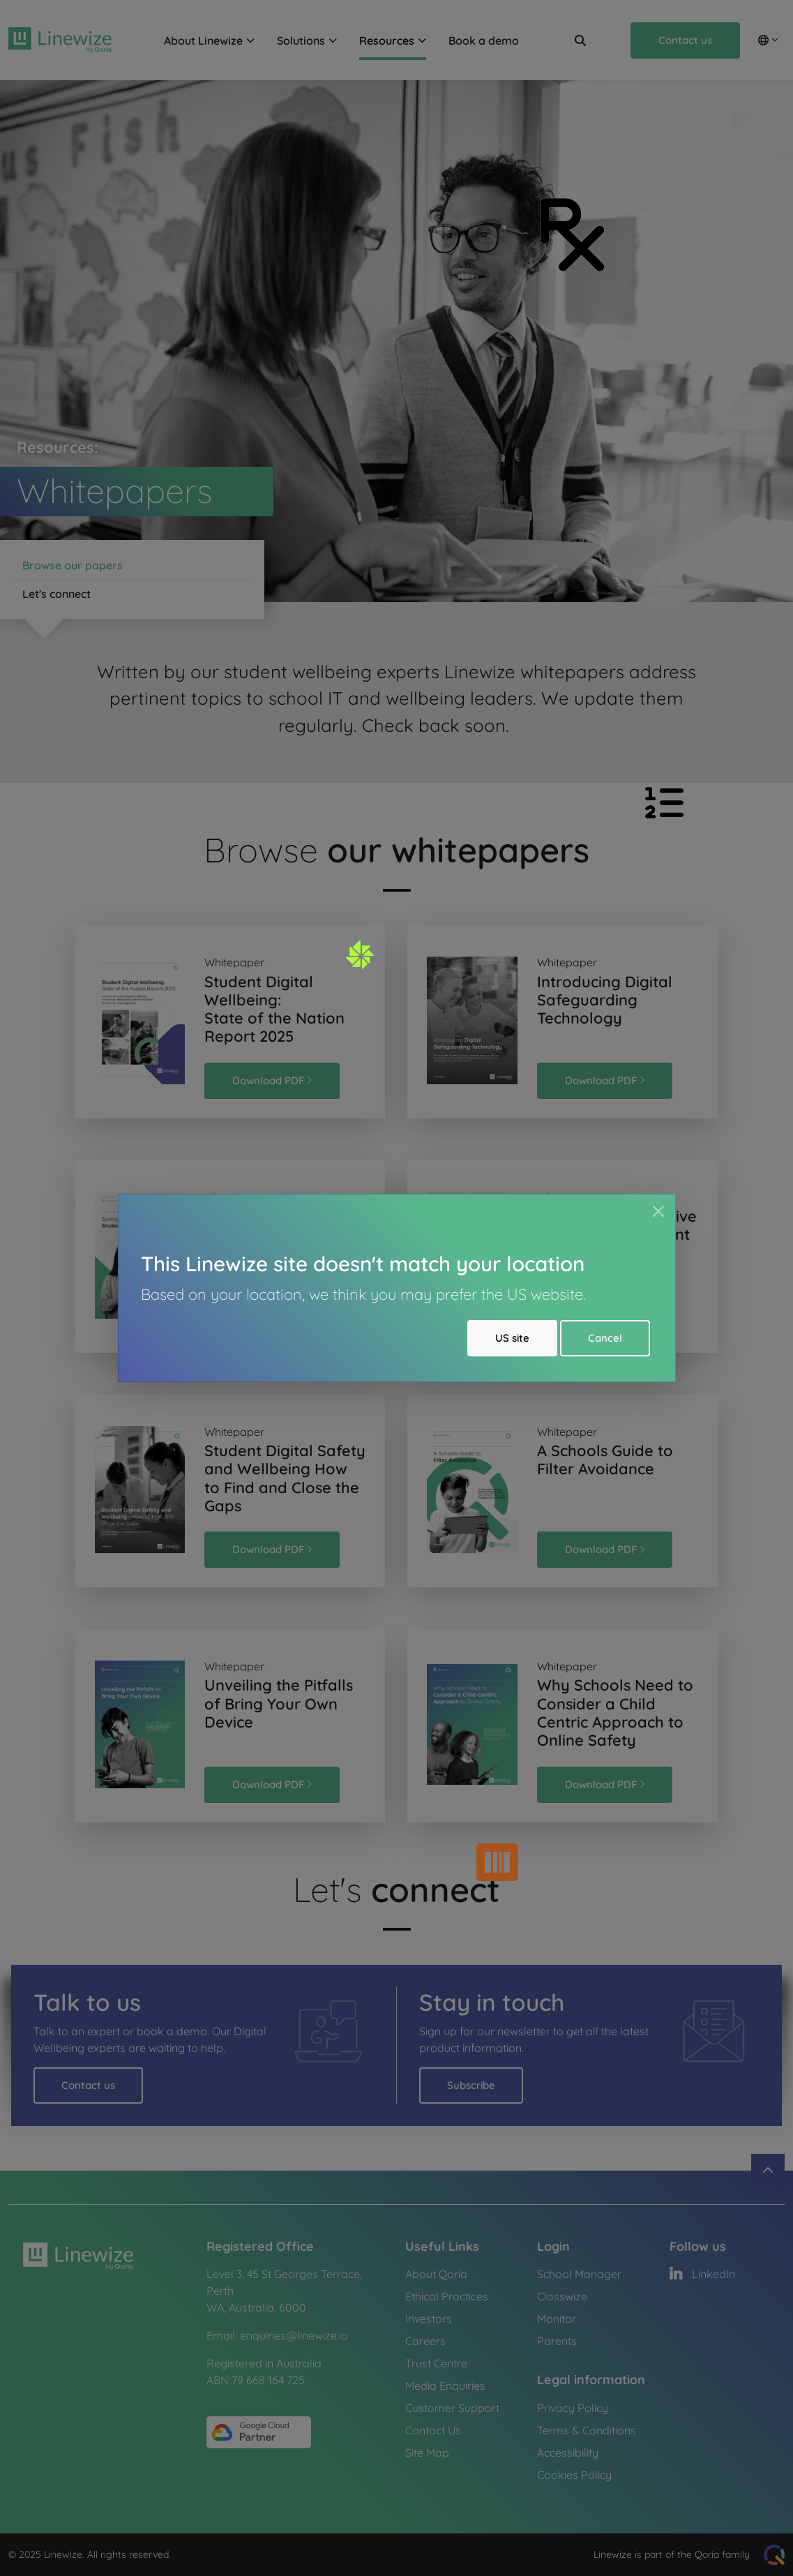 The height and width of the screenshot is (2576, 793). I want to click on open files by pinwheel app, so click(360, 954).